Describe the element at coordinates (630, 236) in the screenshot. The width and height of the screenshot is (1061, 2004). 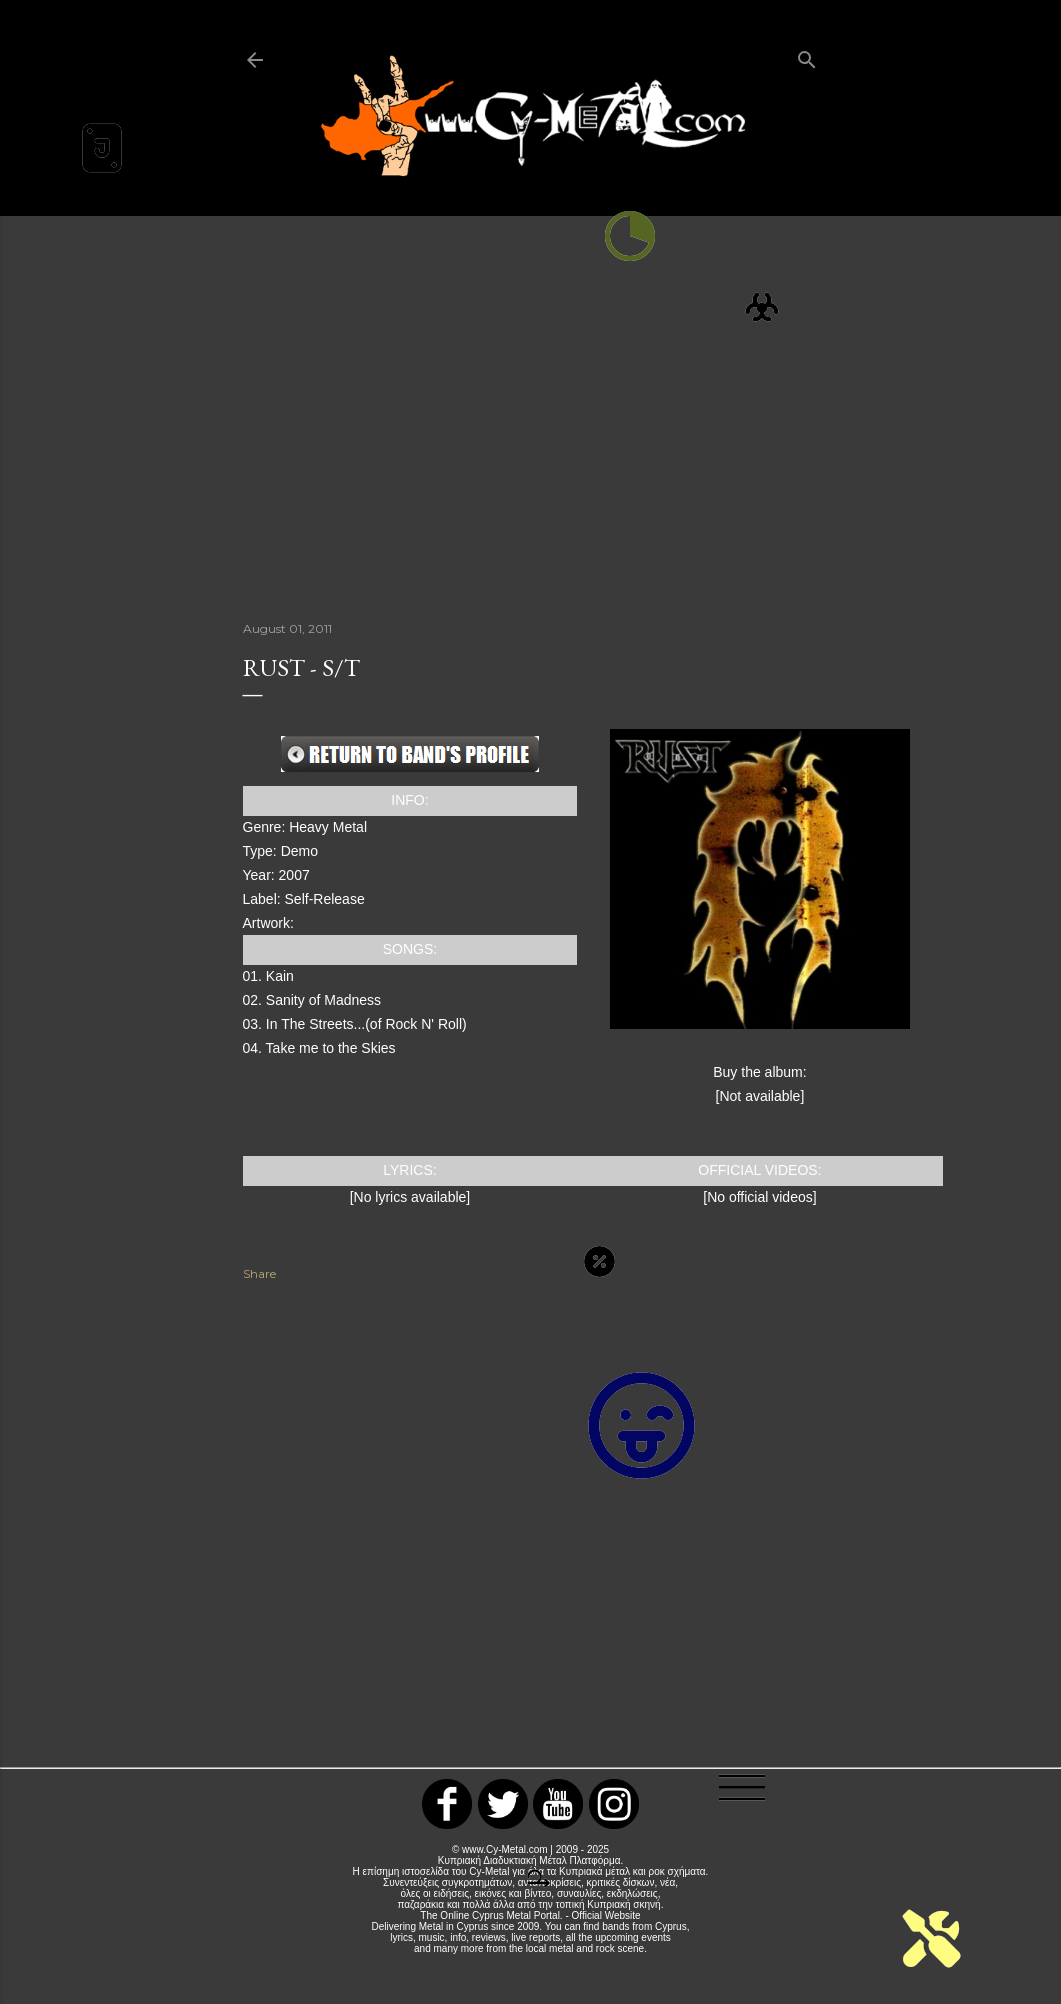
I see `indicates 30% progress or completion` at that location.